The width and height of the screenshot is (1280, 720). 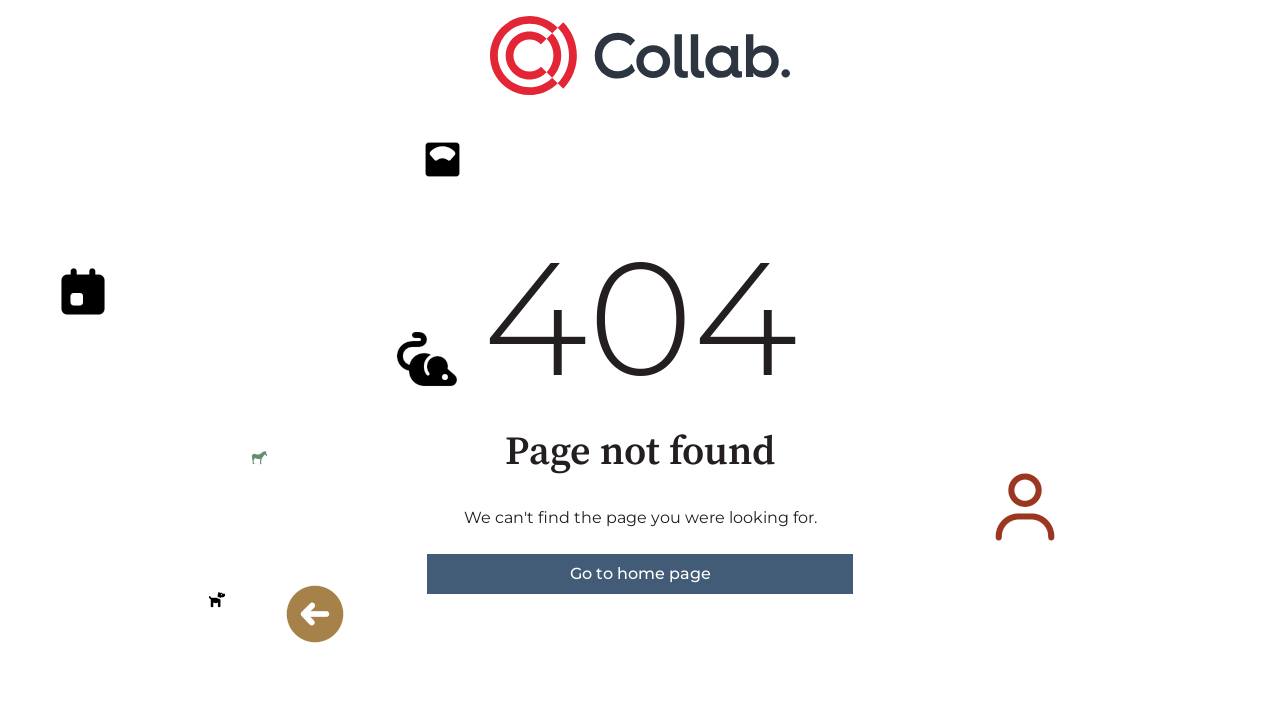 What do you see at coordinates (259, 457) in the screenshot?
I see `visit Sticker Mule website or app` at bounding box center [259, 457].